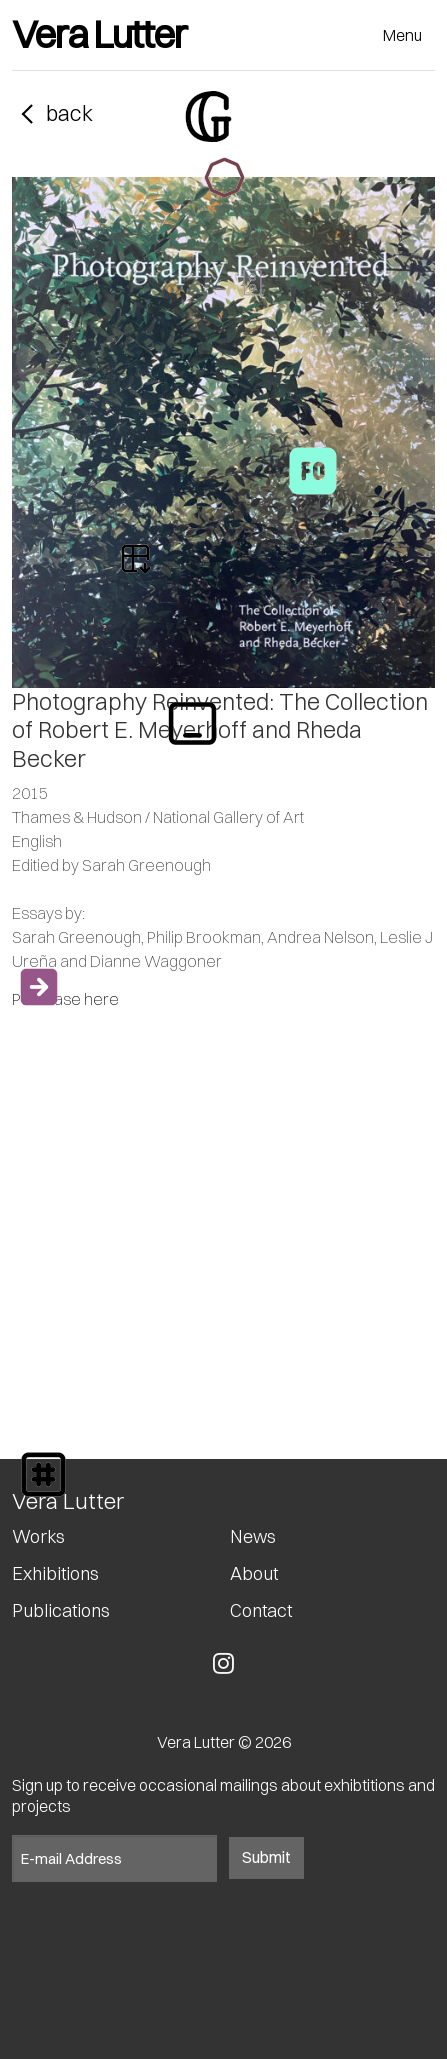  What do you see at coordinates (224, 177) in the screenshot?
I see `stop or warning indicator` at bounding box center [224, 177].